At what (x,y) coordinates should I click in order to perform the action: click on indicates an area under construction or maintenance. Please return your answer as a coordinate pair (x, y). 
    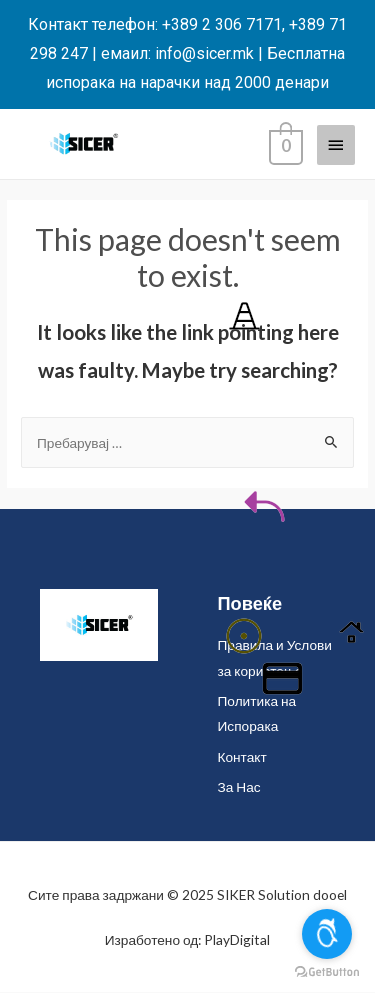
    Looking at the image, I should click on (244, 316).